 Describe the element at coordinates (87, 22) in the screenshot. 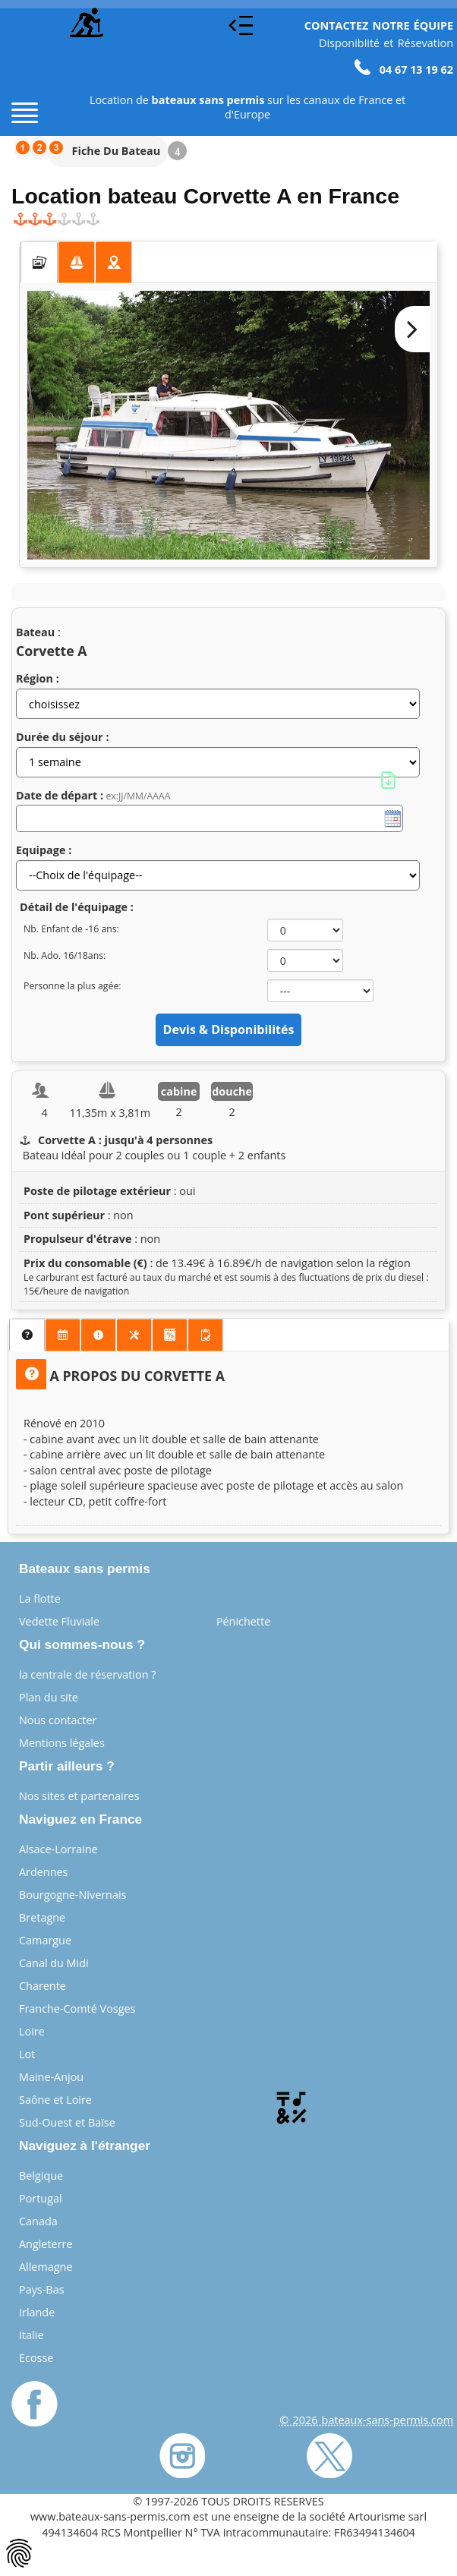

I see `access nordic skiing trails or activities` at that location.